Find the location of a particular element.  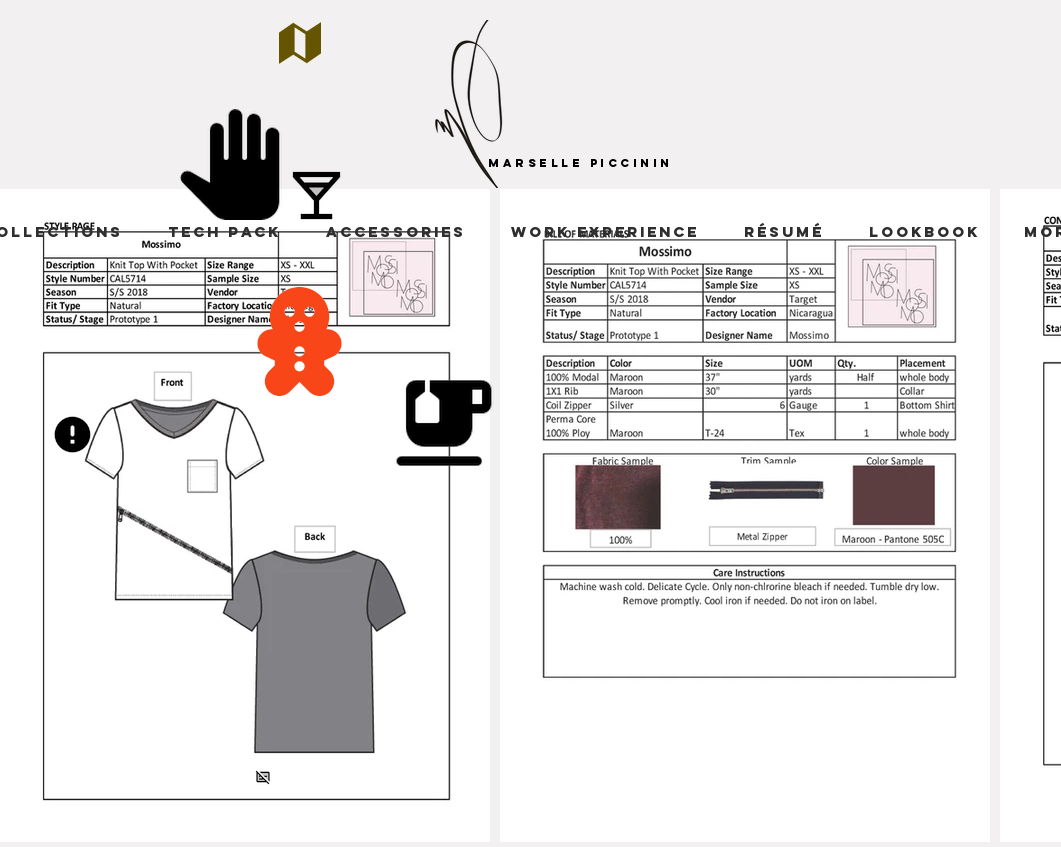

stop or pause an action is located at coordinates (228, 164).